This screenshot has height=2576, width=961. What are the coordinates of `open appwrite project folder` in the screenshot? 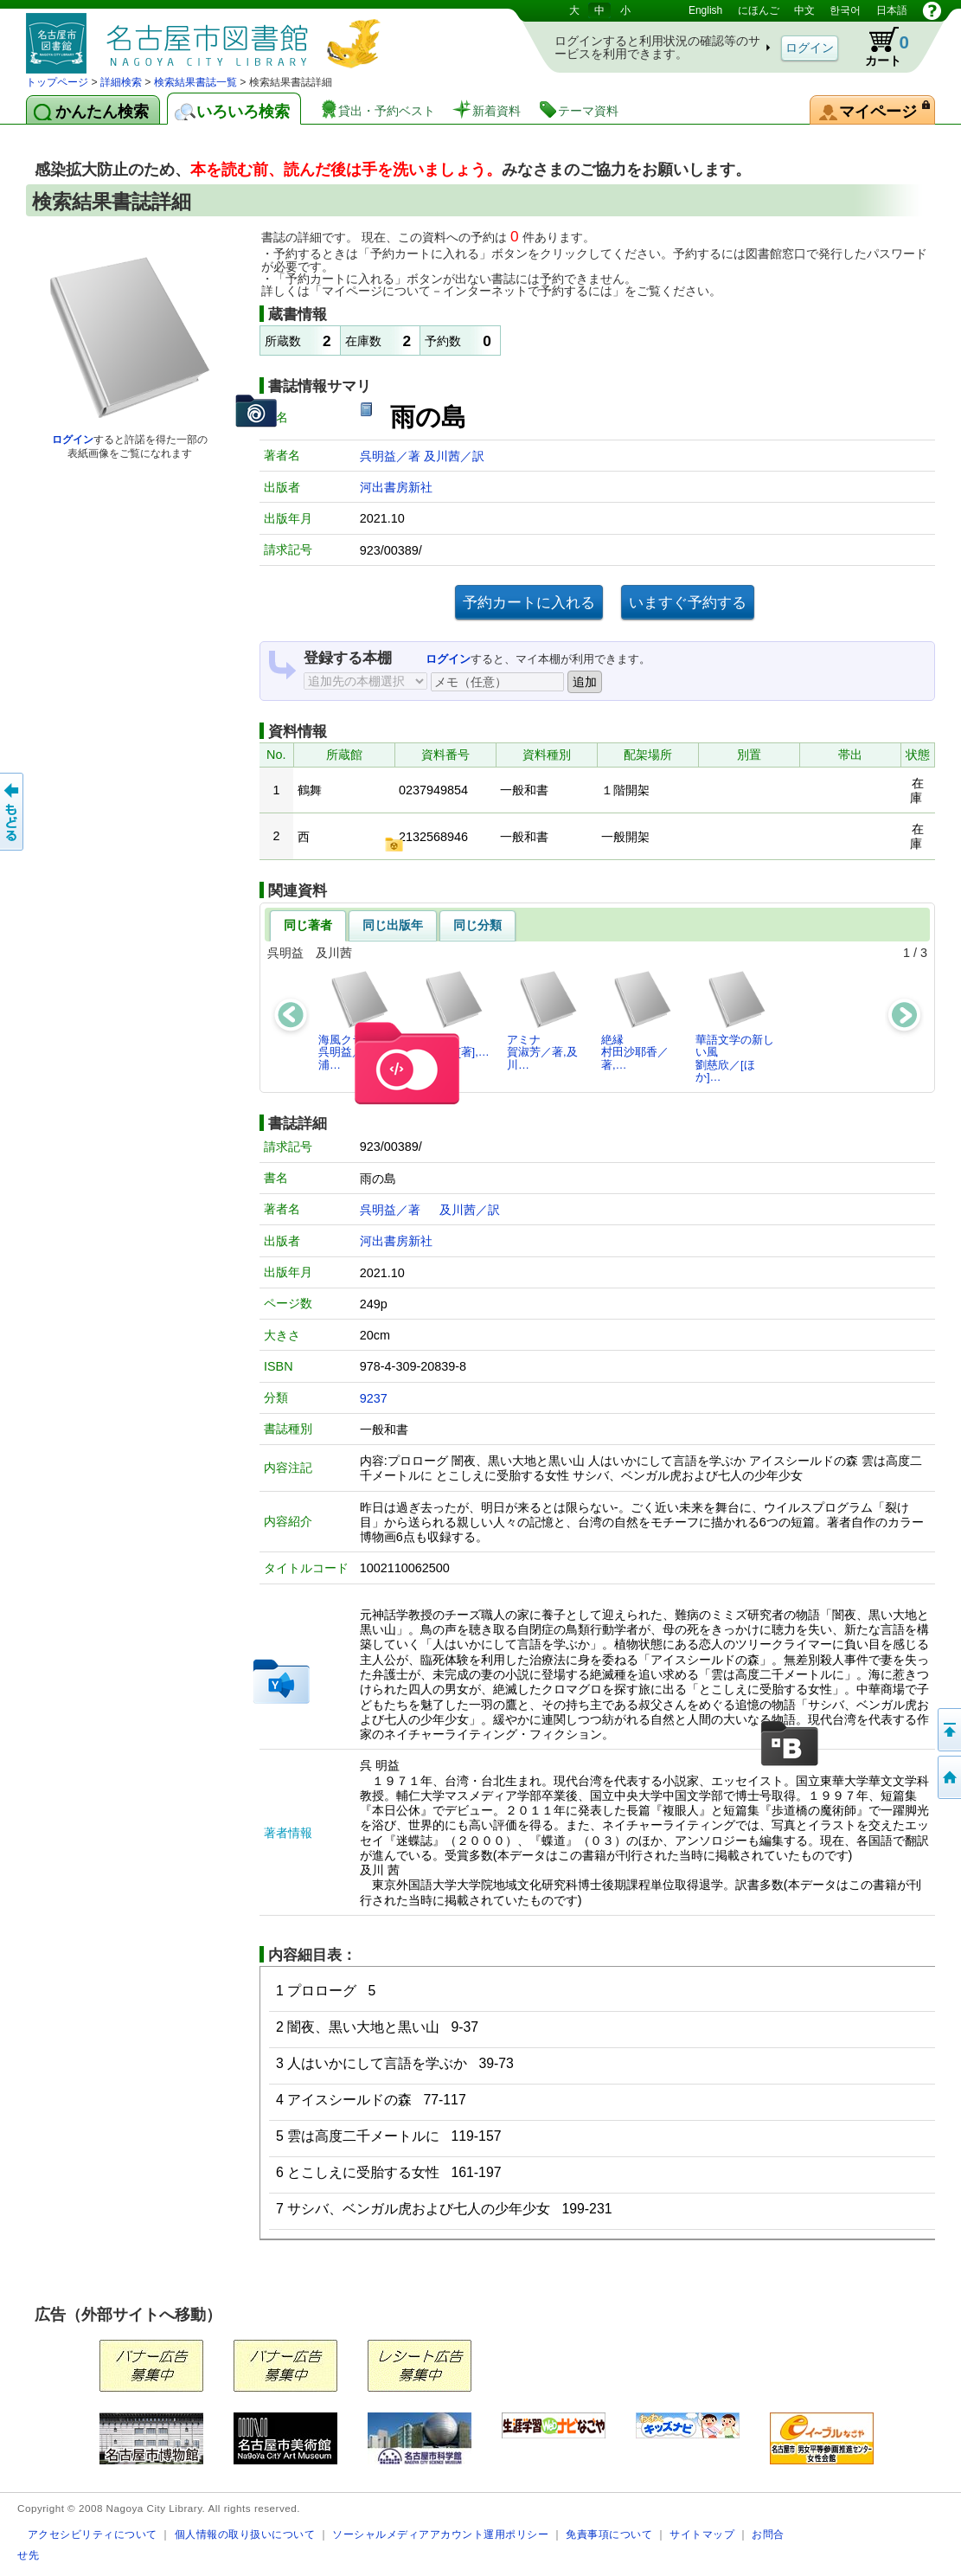 It's located at (407, 1066).